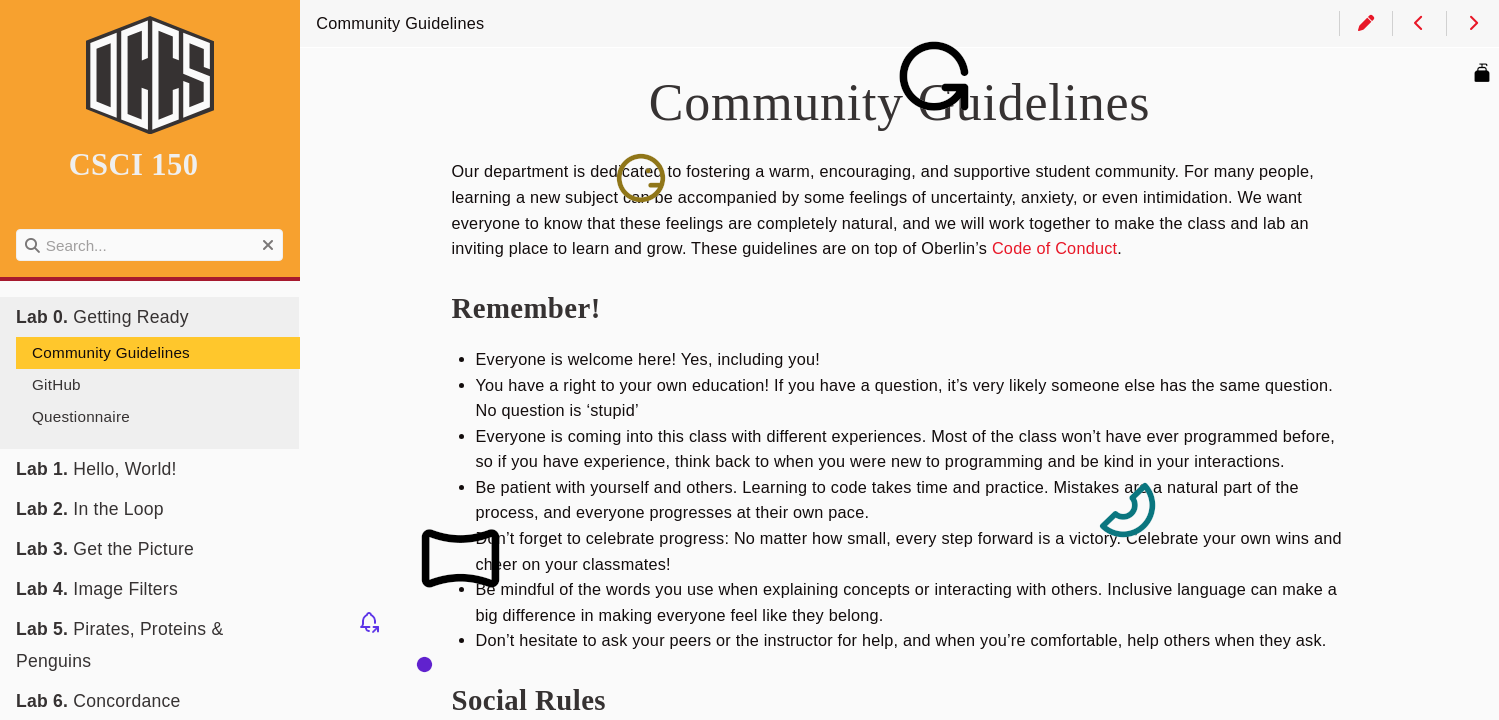 This screenshot has width=1499, height=720. Describe the element at coordinates (934, 76) in the screenshot. I see `rotate an image or object` at that location.